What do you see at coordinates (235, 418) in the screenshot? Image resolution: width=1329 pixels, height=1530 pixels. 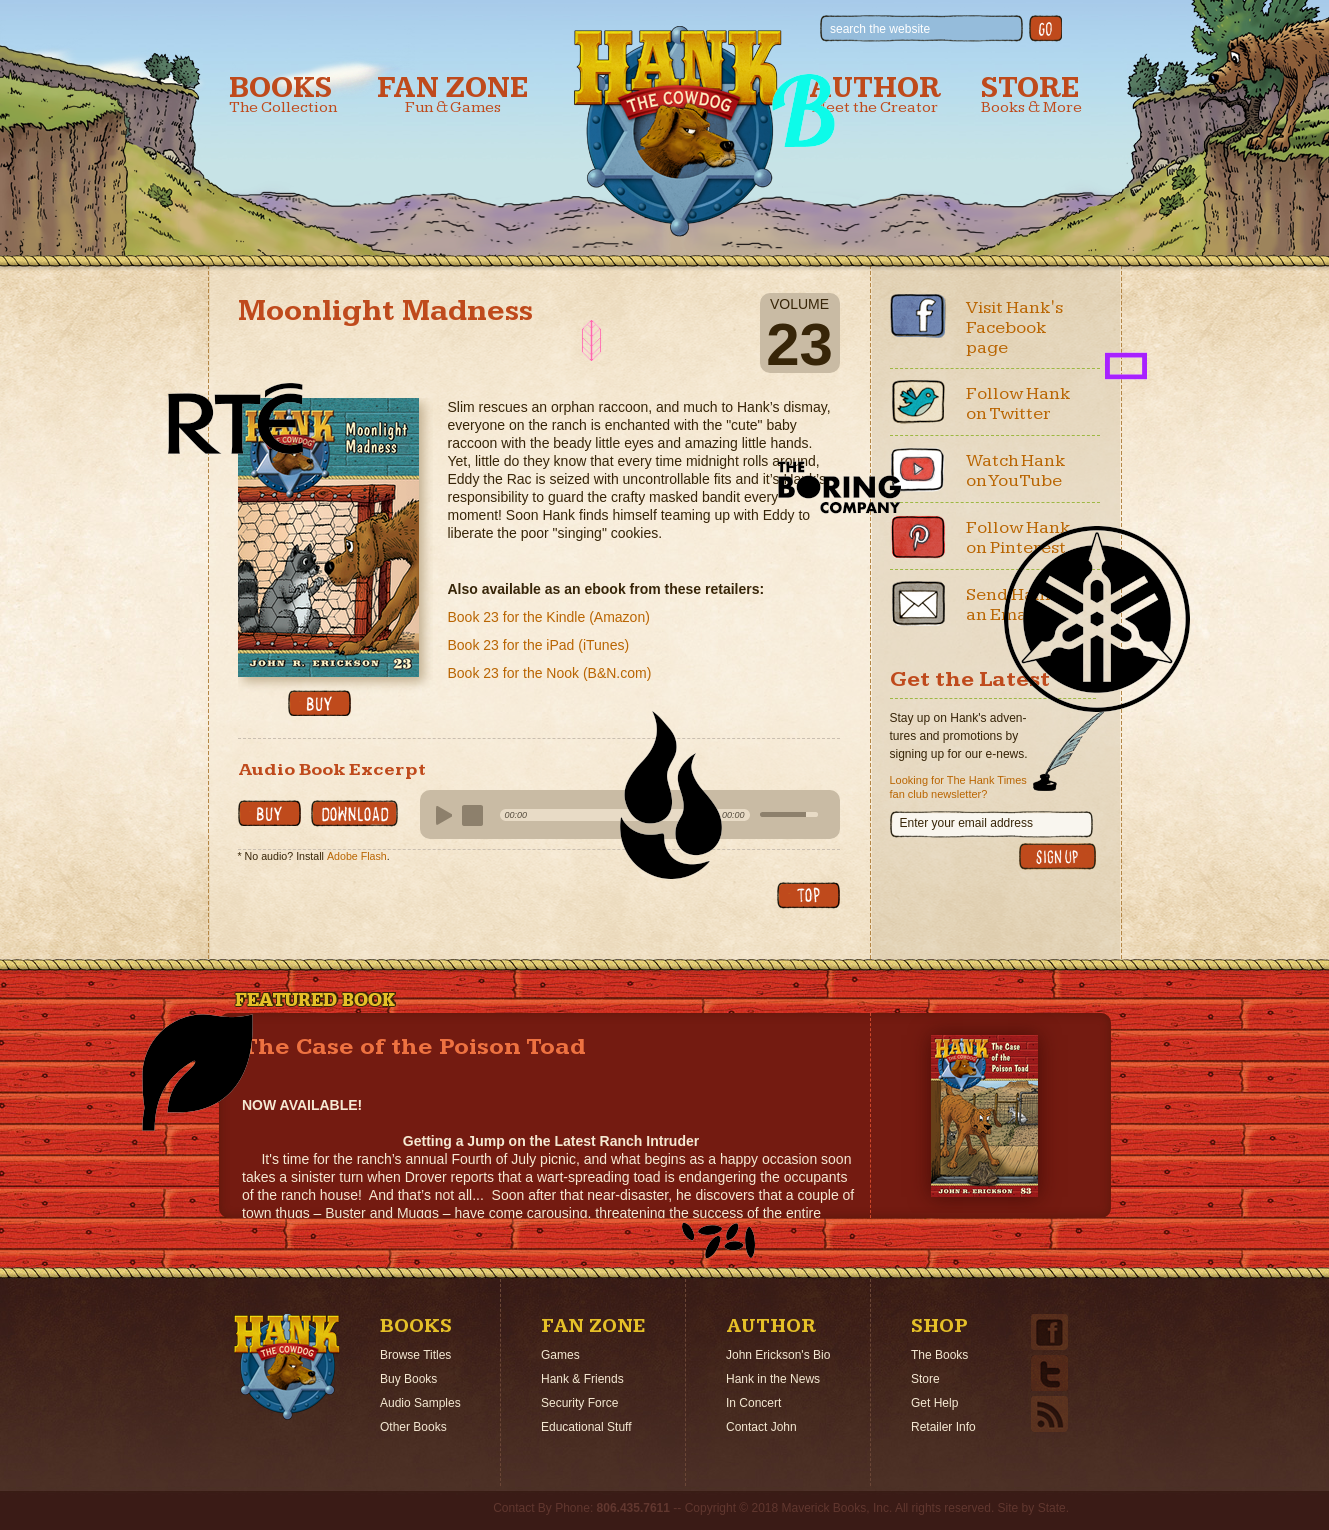 I see `RTÉ (Raidió Teilifís Éireann) Irish public broadcaster logo` at bounding box center [235, 418].